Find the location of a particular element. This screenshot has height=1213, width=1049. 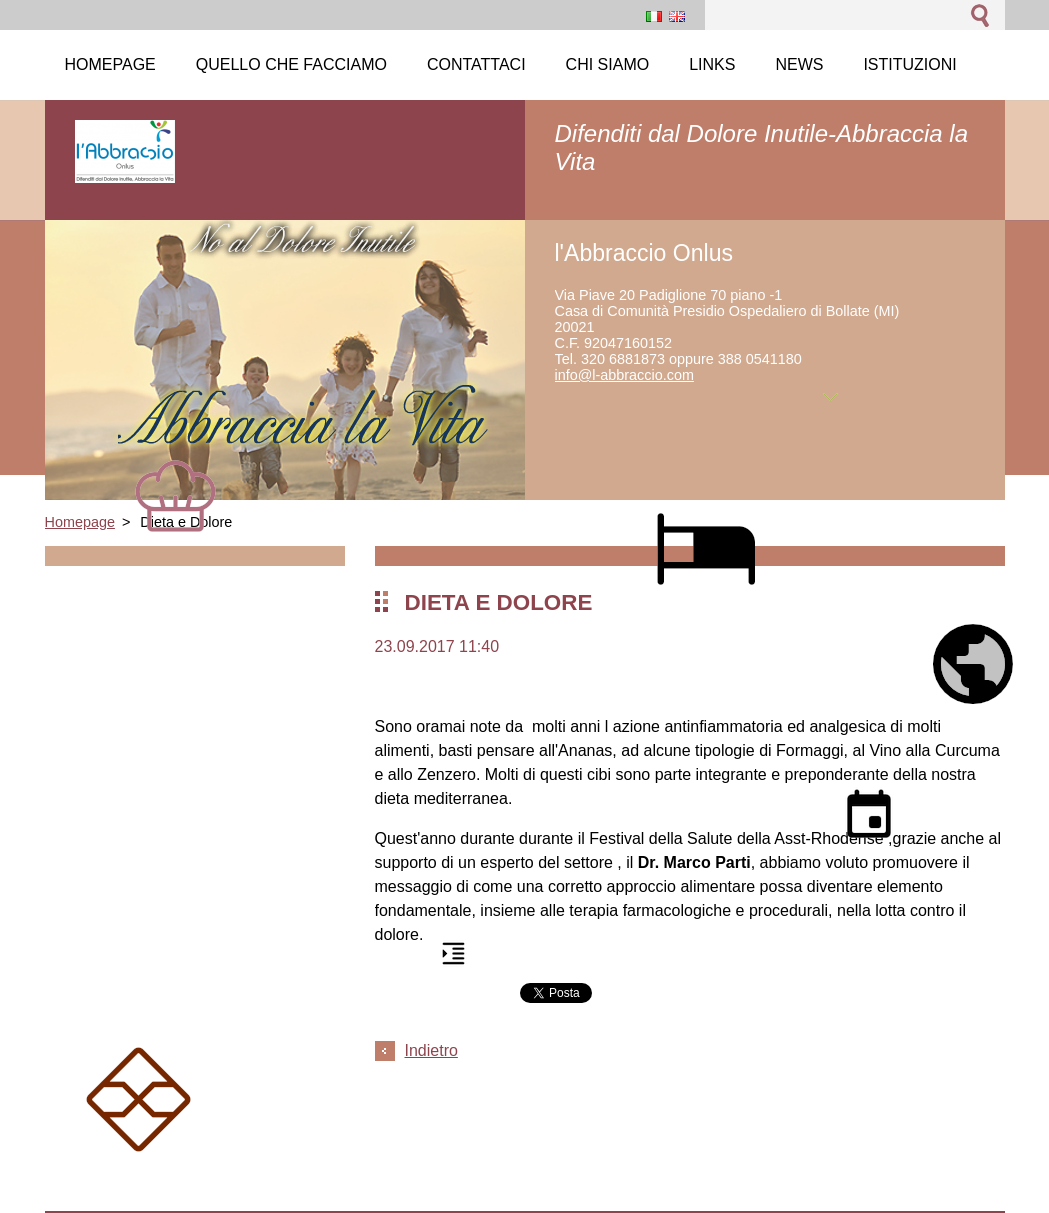

access pix instant payment services is located at coordinates (138, 1099).